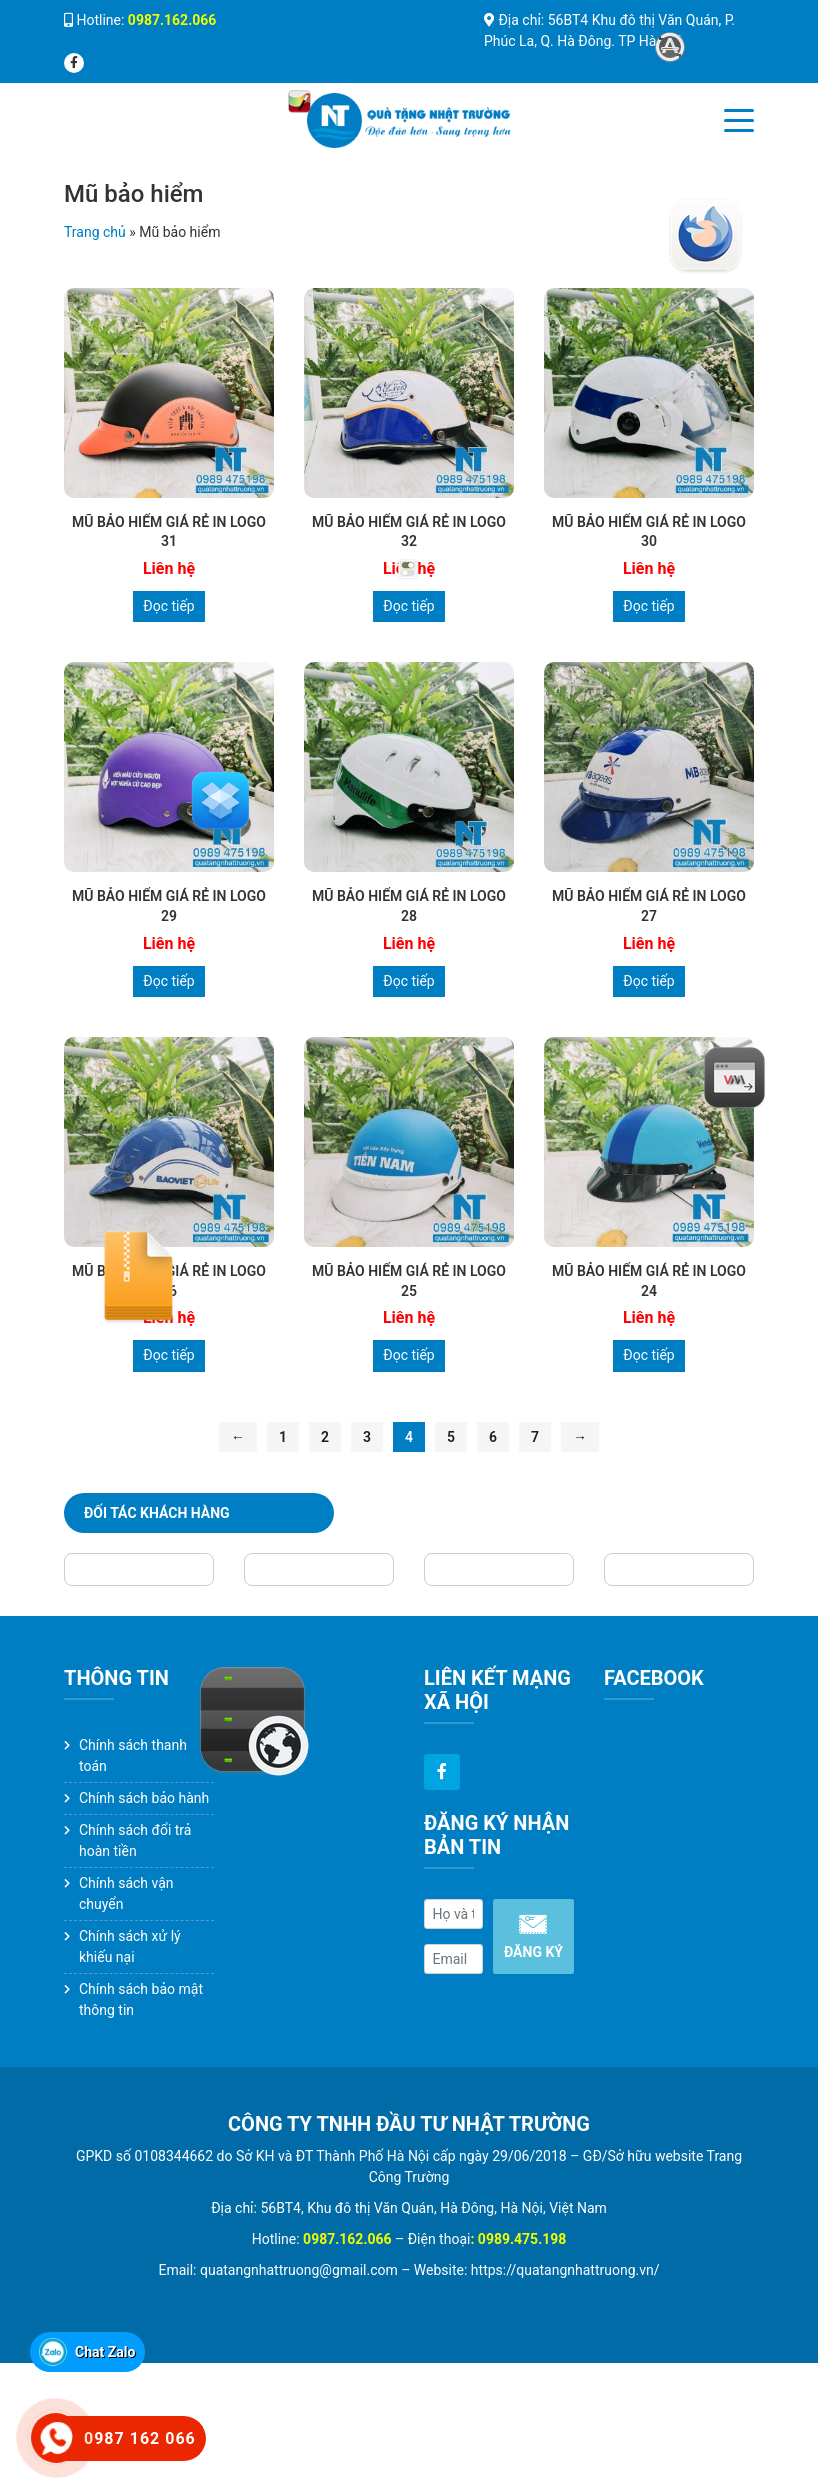 This screenshot has height=2492, width=818. Describe the element at coordinates (138, 1277) in the screenshot. I see `a compressed package or archive file` at that location.